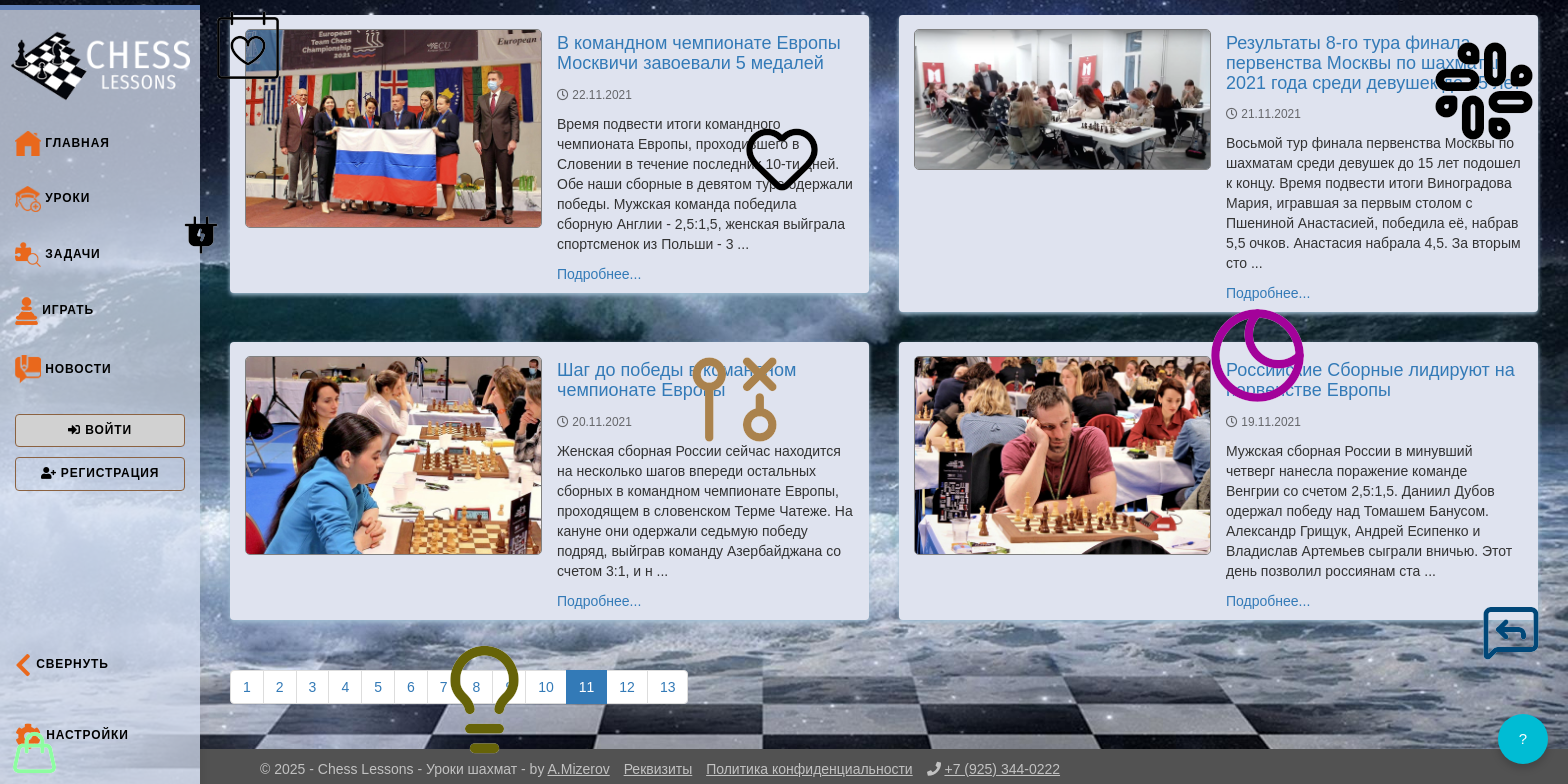 The image size is (1568, 784). Describe the element at coordinates (1511, 632) in the screenshot. I see `reply to a message` at that location.